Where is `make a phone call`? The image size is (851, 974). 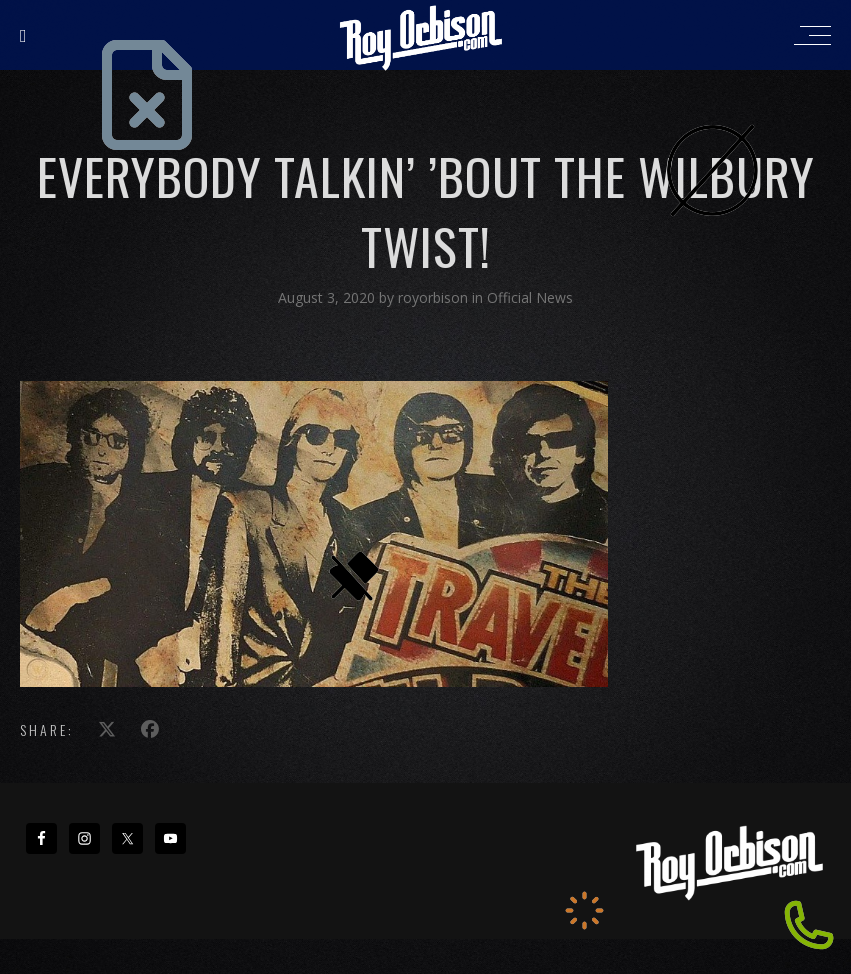 make a phone call is located at coordinates (809, 925).